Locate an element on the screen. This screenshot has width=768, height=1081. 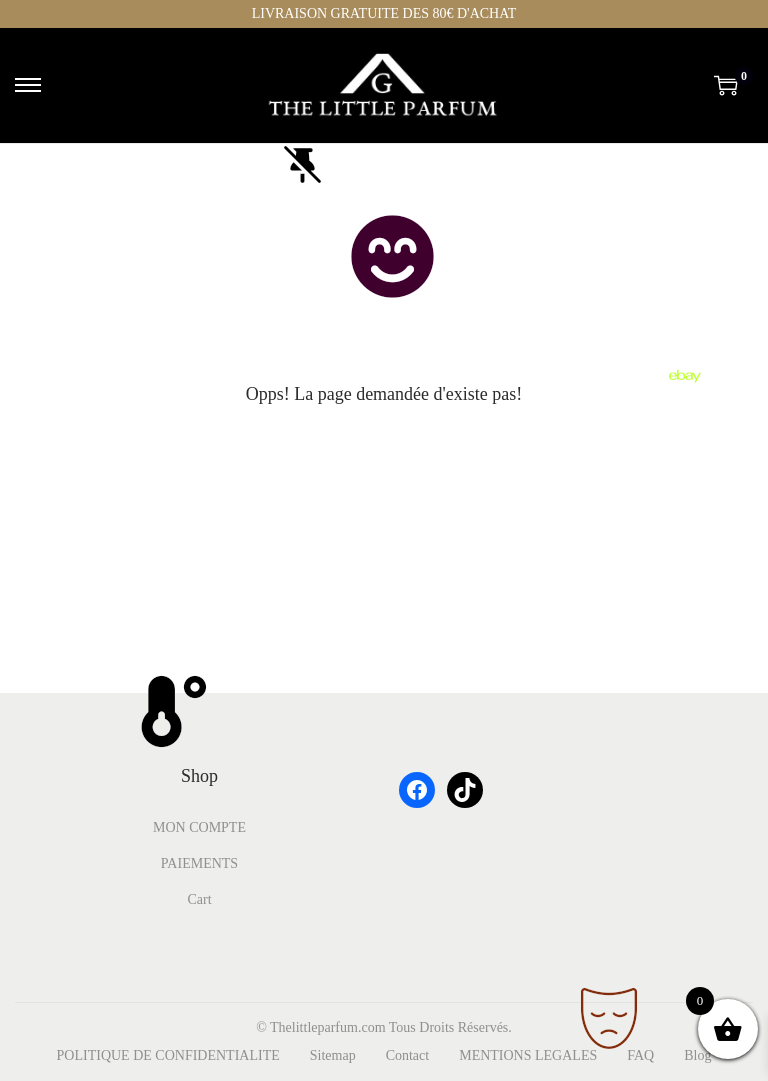
unpin this item is located at coordinates (302, 164).